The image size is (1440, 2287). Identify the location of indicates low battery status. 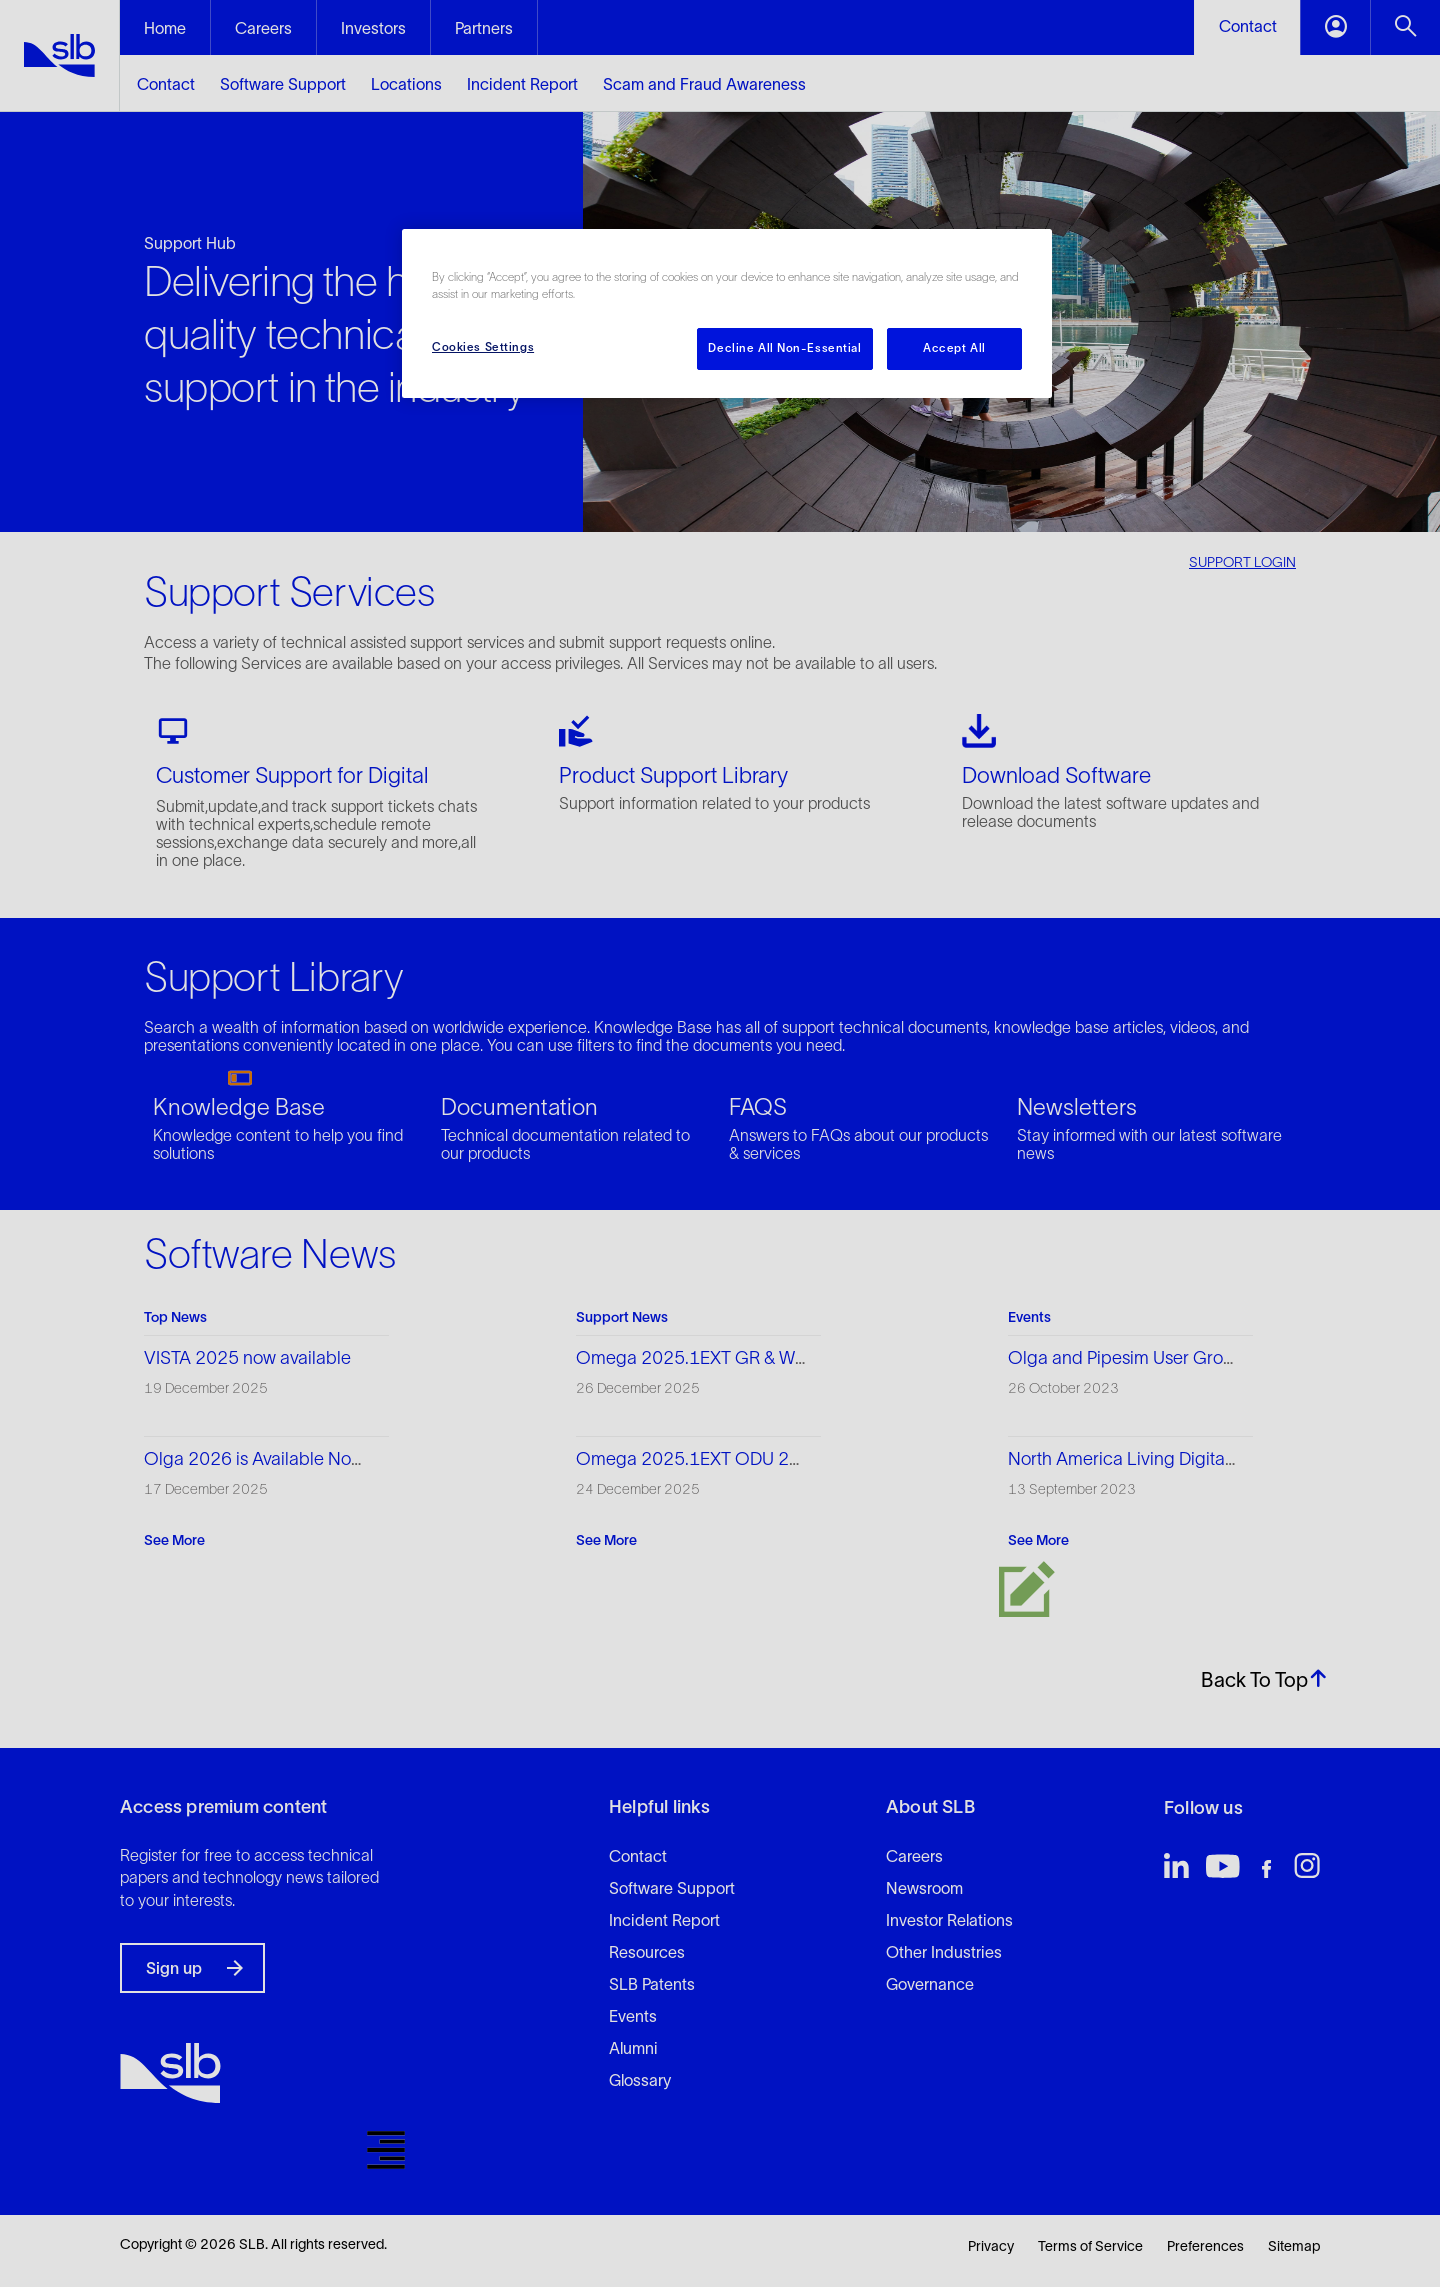
(240, 1078).